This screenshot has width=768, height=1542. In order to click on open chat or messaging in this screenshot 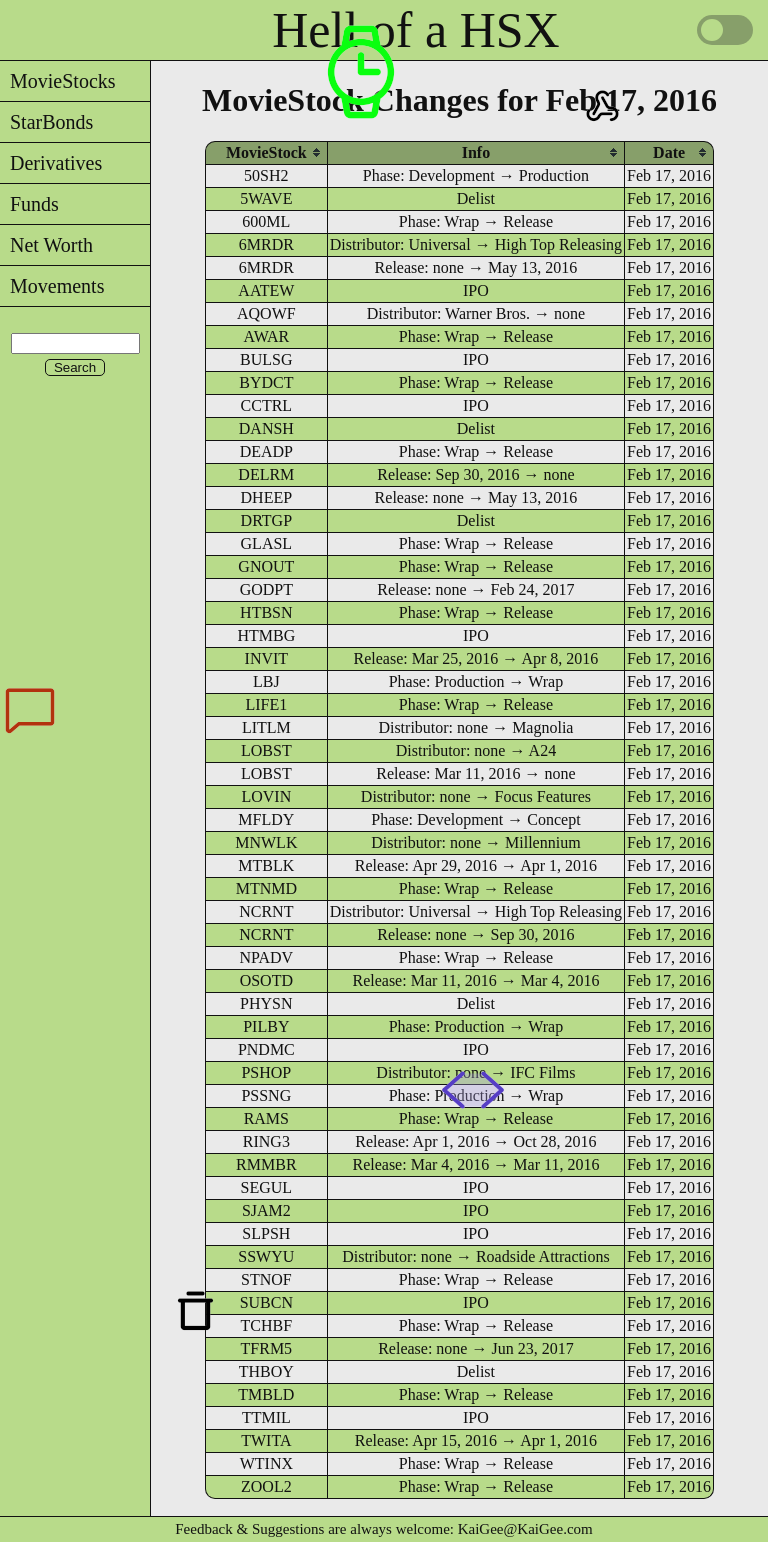, I will do `click(30, 707)`.